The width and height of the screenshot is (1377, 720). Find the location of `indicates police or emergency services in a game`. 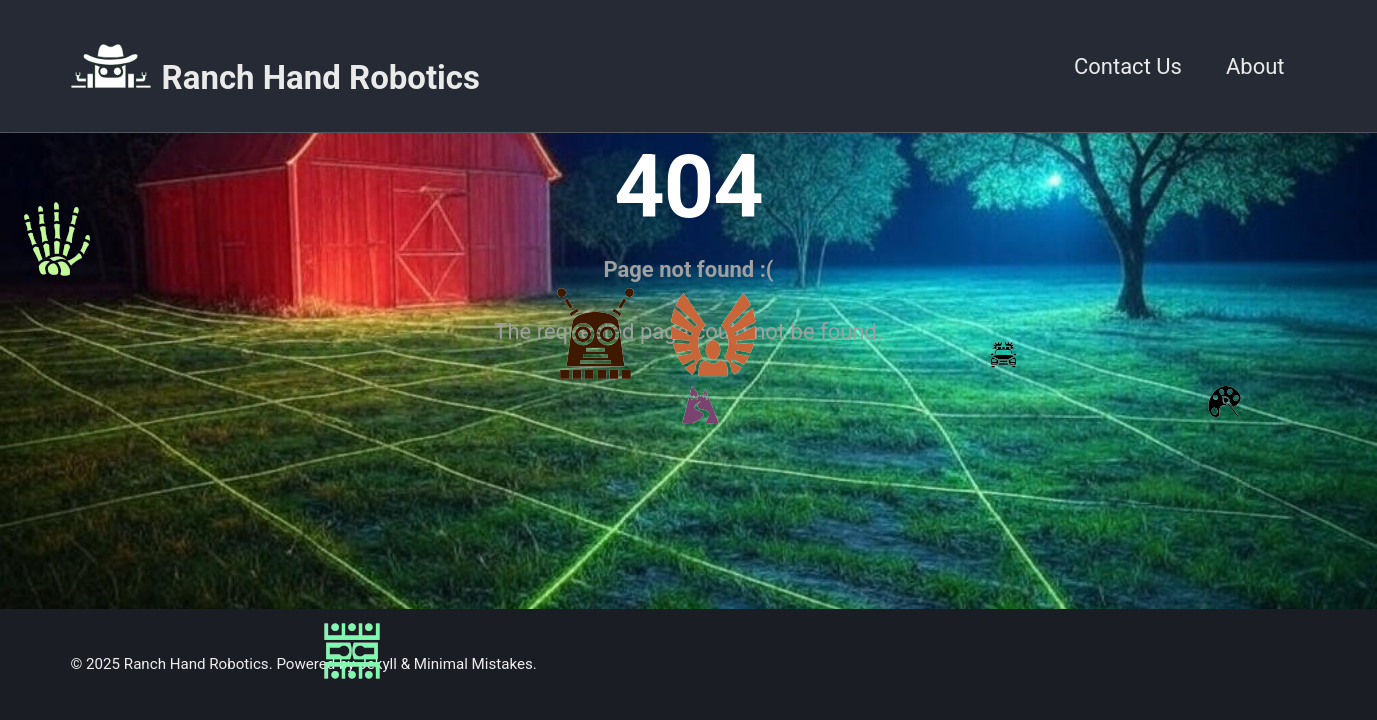

indicates police or emergency services in a game is located at coordinates (1003, 354).